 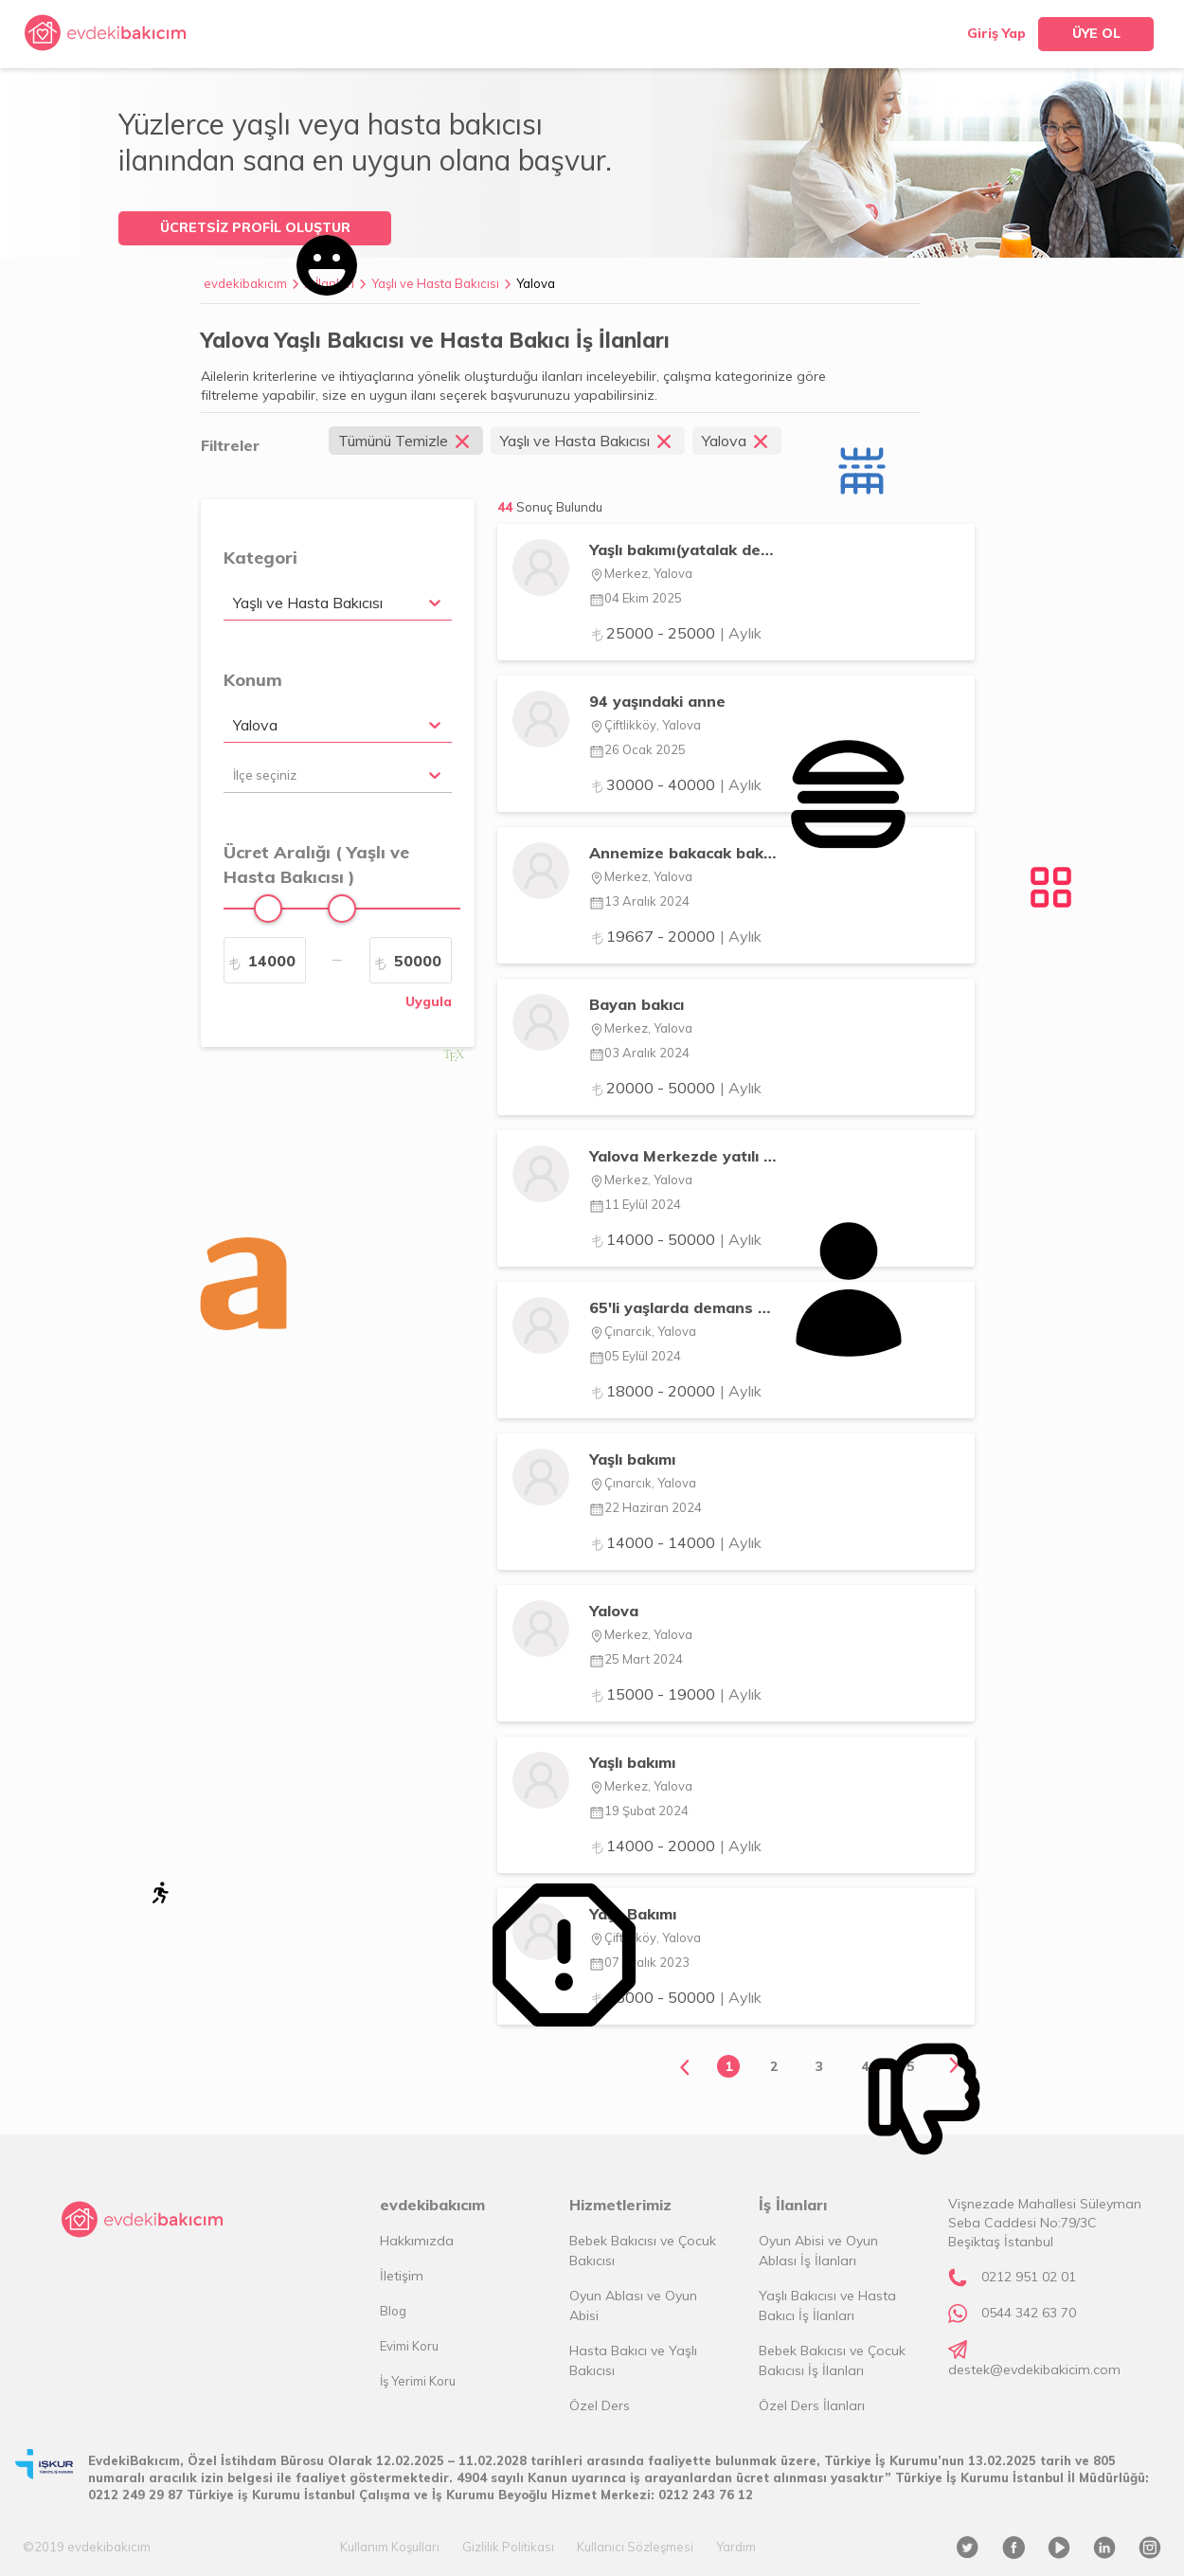 I want to click on dislike or downvote content, so click(x=927, y=2095).